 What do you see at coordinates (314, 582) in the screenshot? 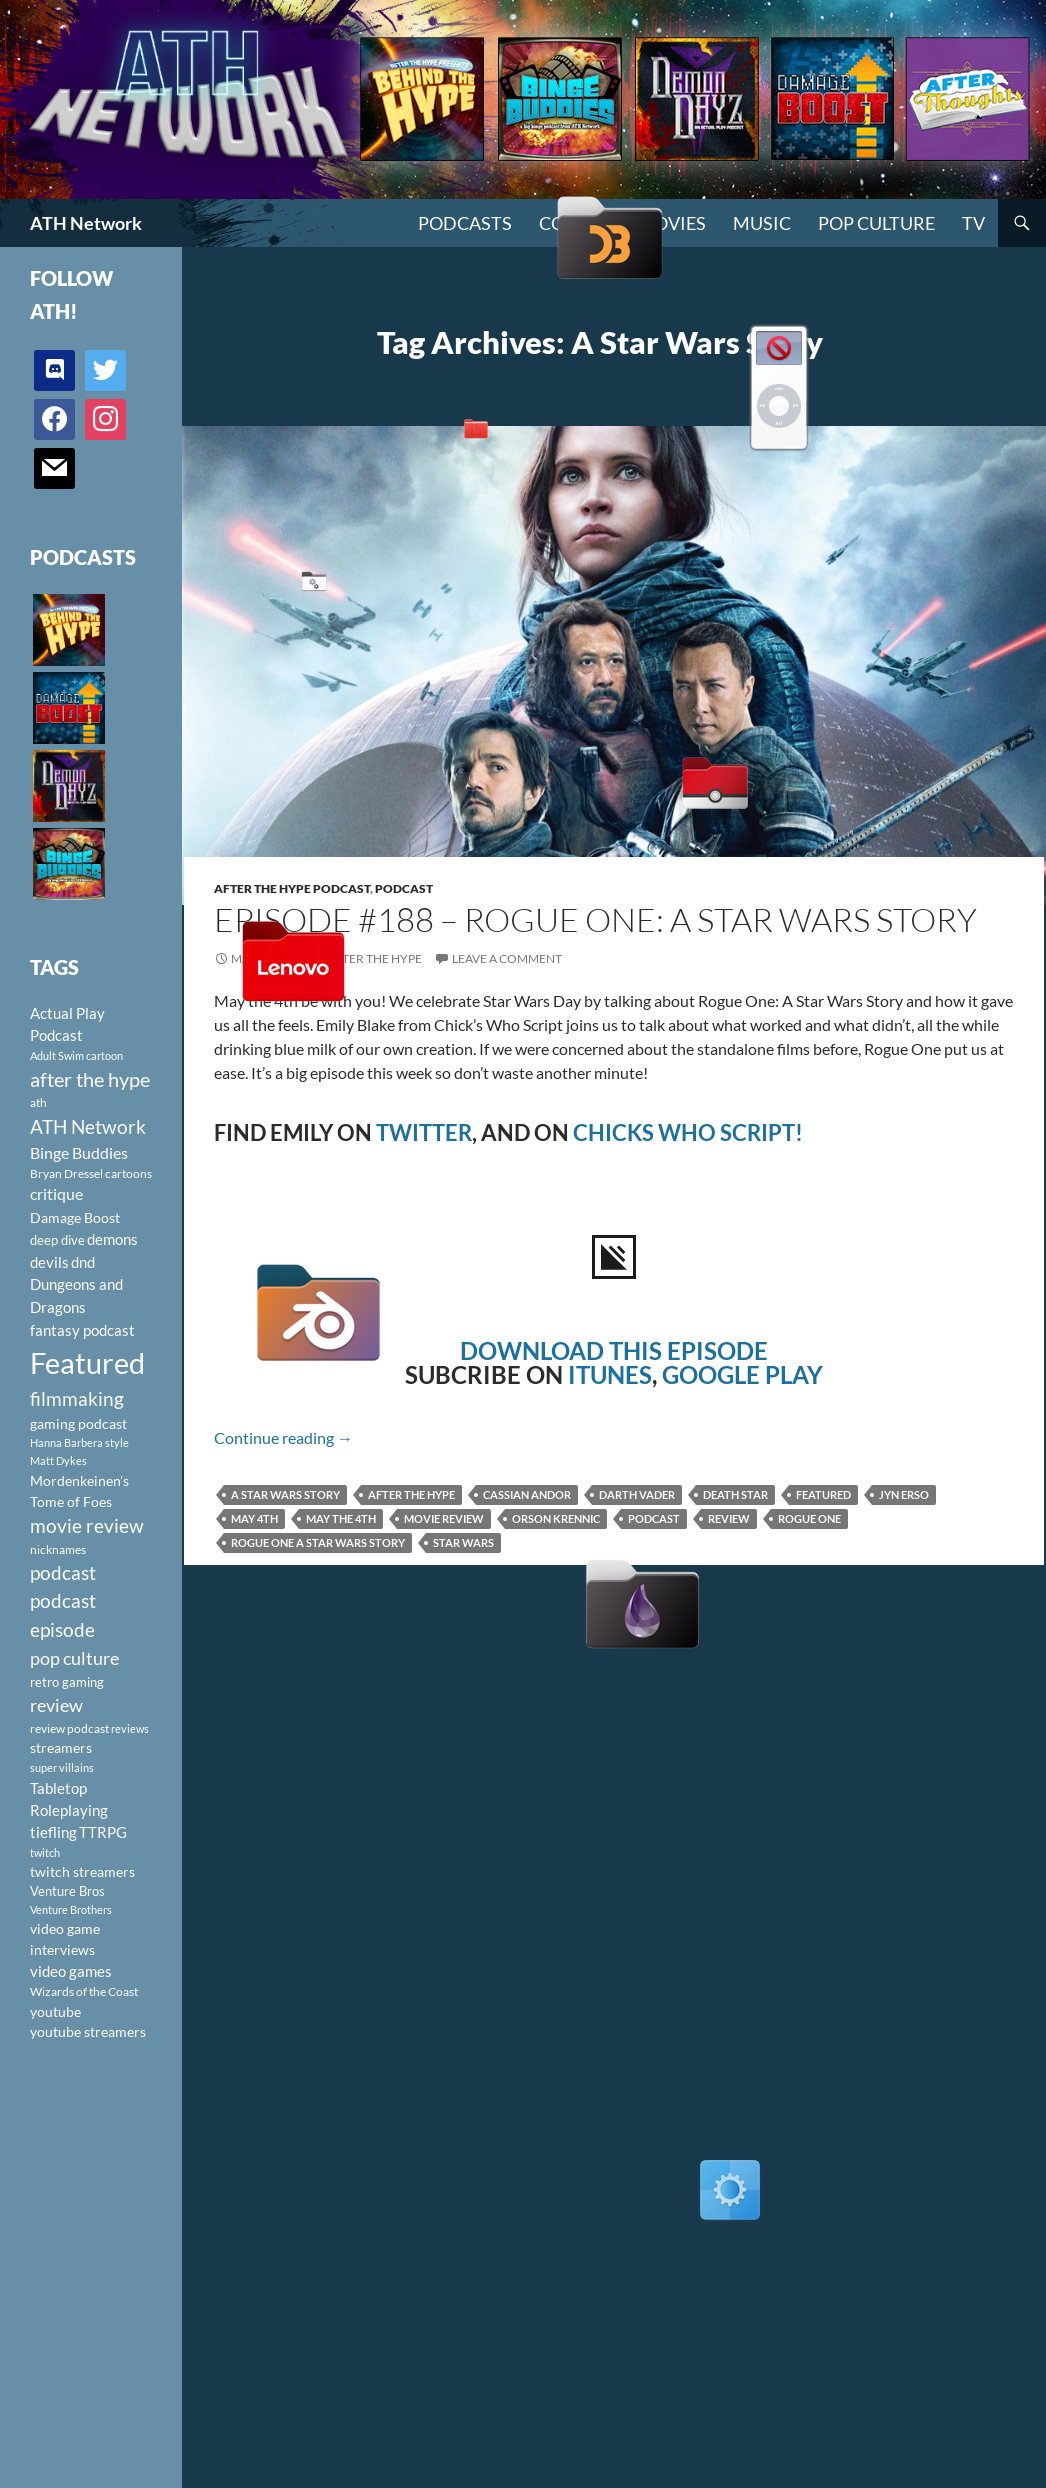
I see `folder containing batch files or scripts` at bounding box center [314, 582].